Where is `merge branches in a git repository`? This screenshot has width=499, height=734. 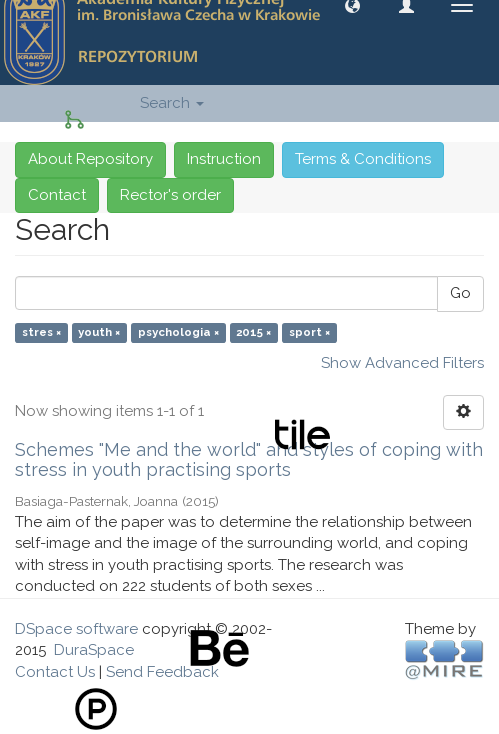
merge branches in a git repository is located at coordinates (74, 119).